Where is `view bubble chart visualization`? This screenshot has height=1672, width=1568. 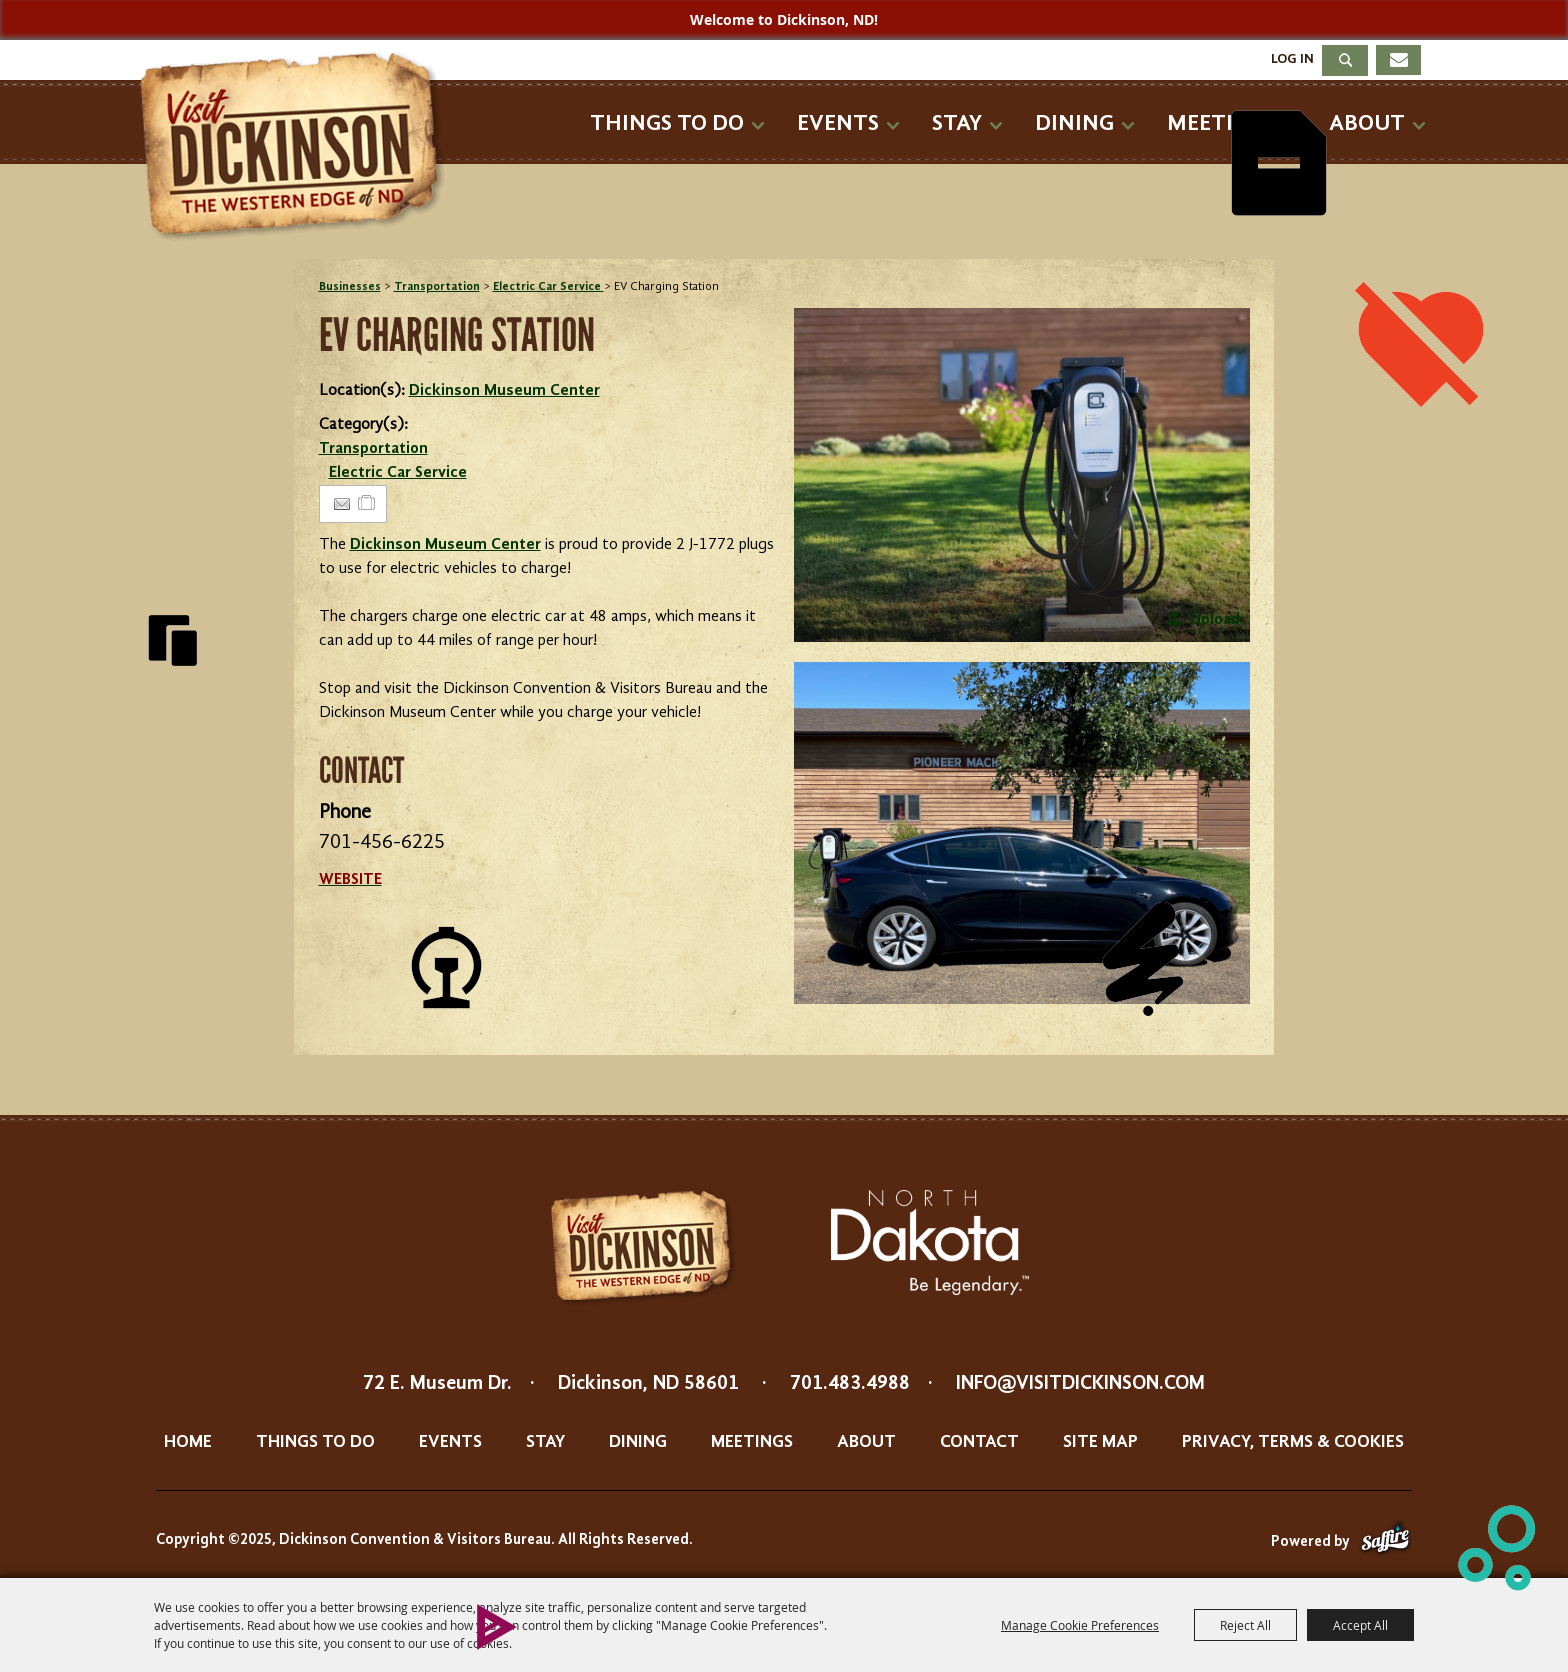 view bubble chart visualization is located at coordinates (1501, 1548).